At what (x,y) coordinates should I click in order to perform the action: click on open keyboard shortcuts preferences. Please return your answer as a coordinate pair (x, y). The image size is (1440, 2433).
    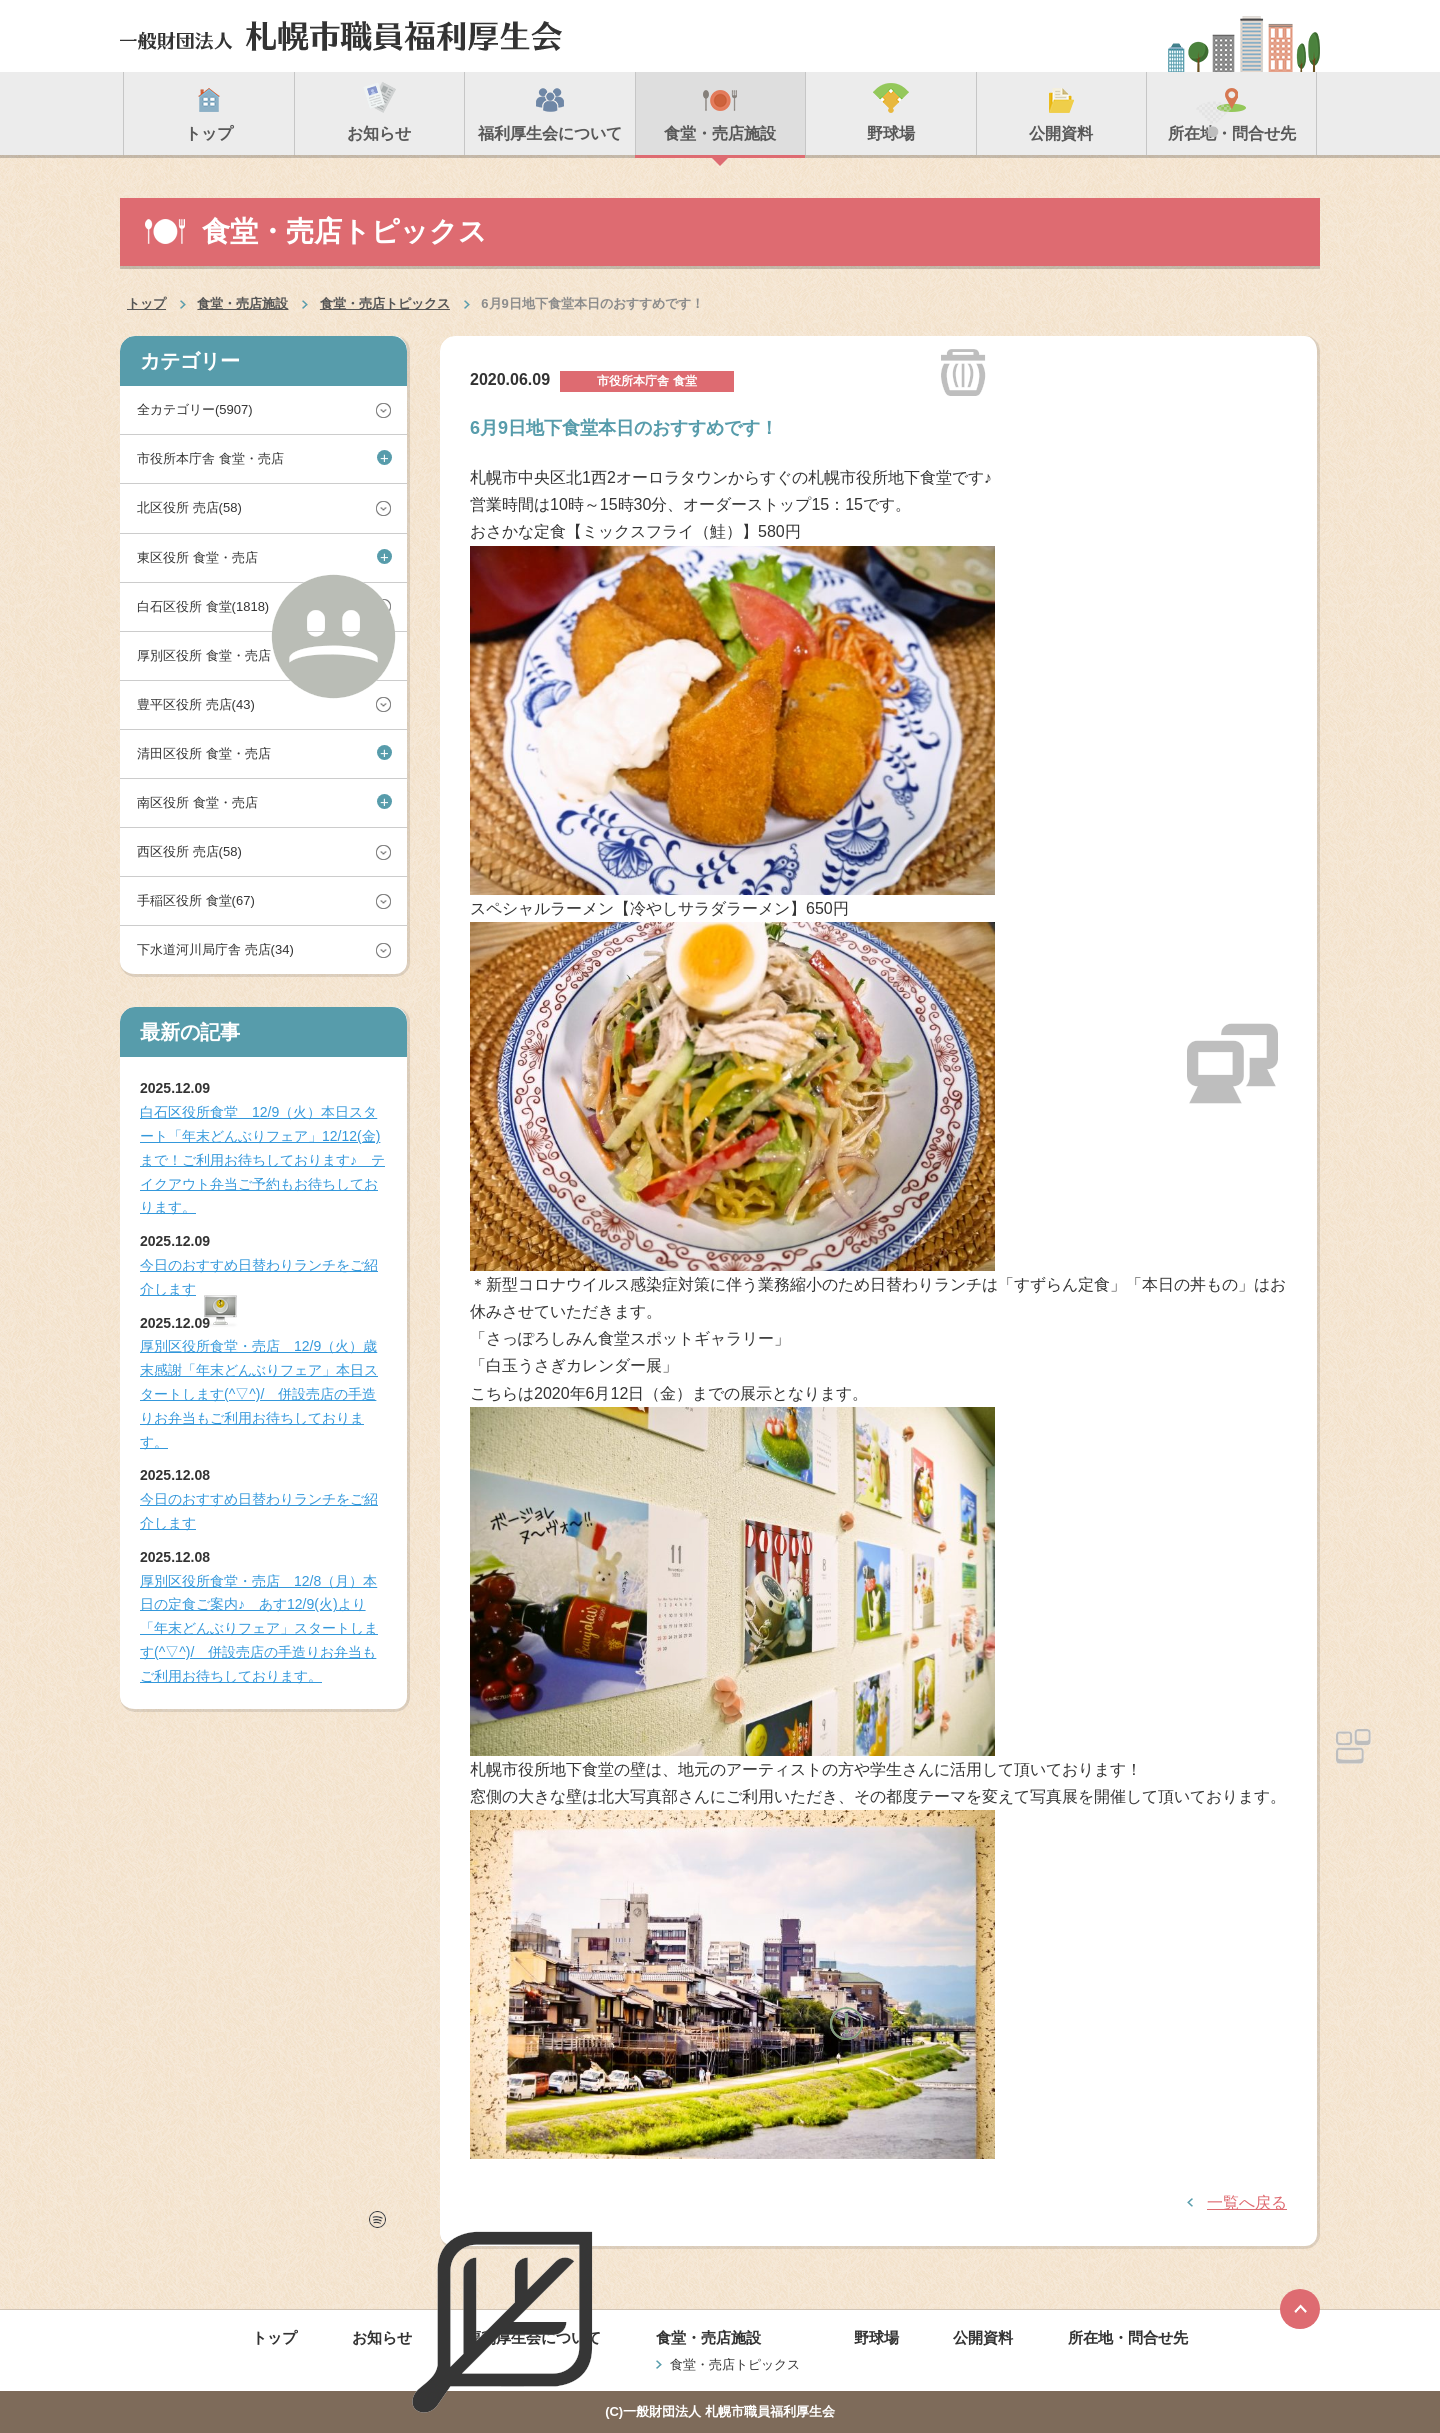
    Looking at the image, I should click on (1354, 1747).